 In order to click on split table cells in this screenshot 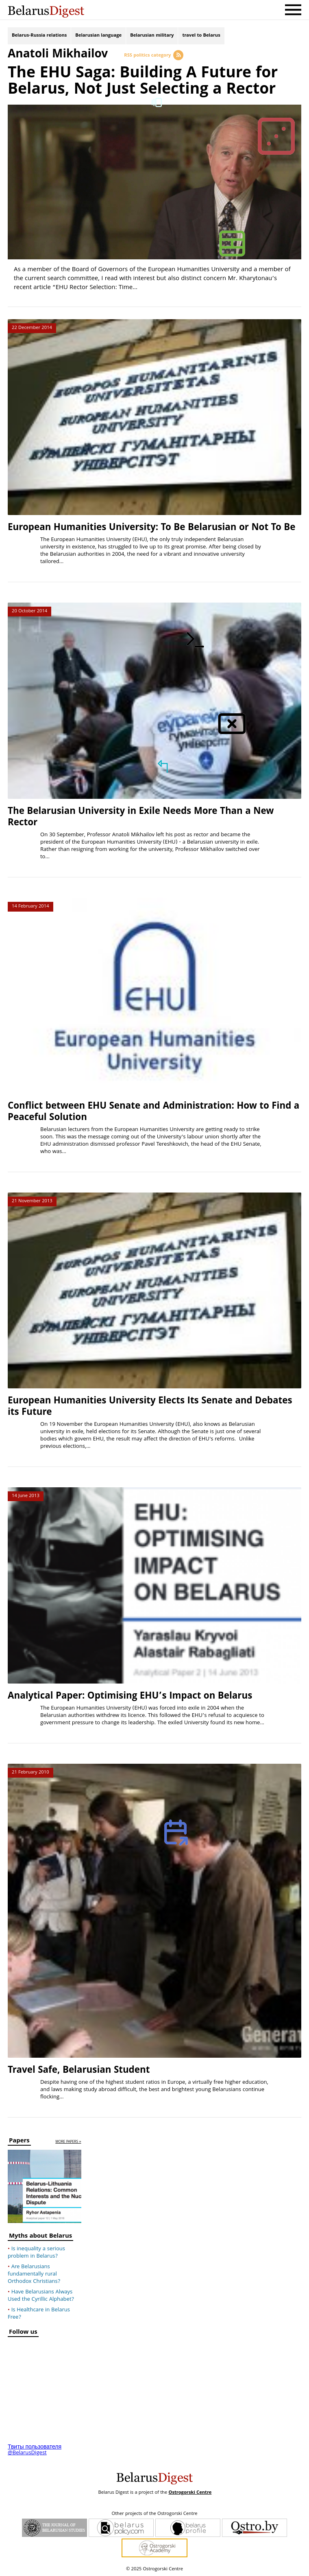, I will do `click(232, 243)`.